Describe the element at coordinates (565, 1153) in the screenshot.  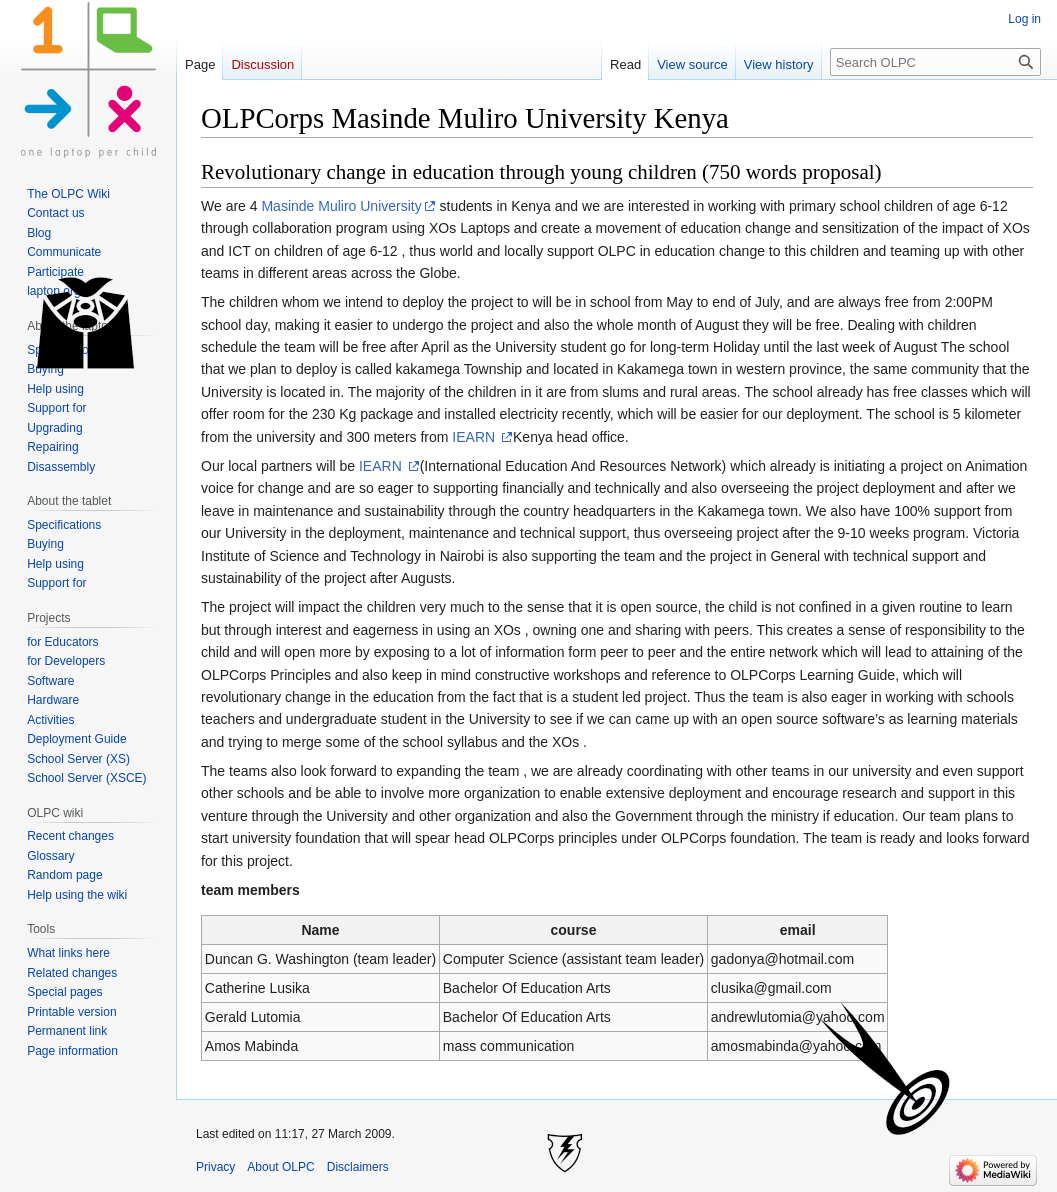
I see `activate electric shield ability` at that location.